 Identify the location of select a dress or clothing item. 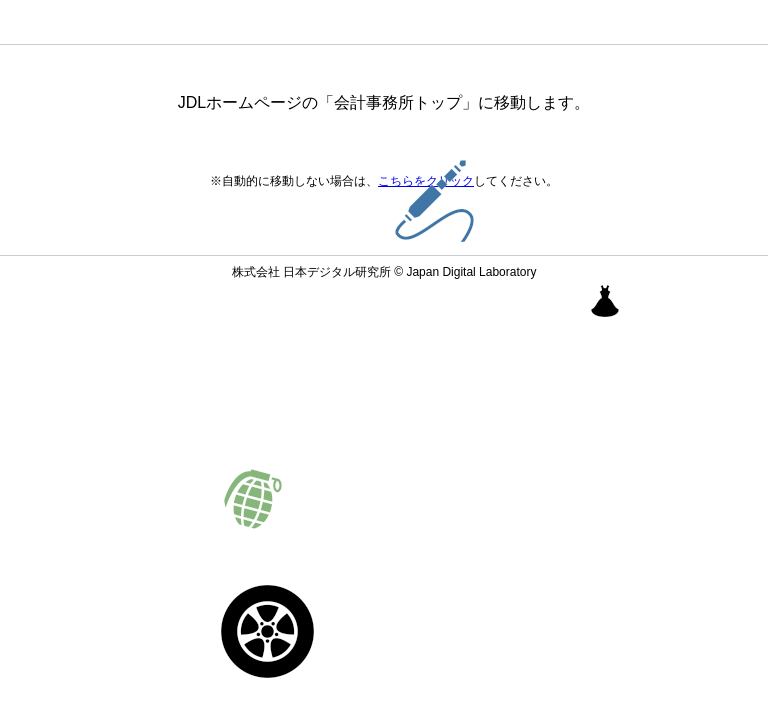
(605, 301).